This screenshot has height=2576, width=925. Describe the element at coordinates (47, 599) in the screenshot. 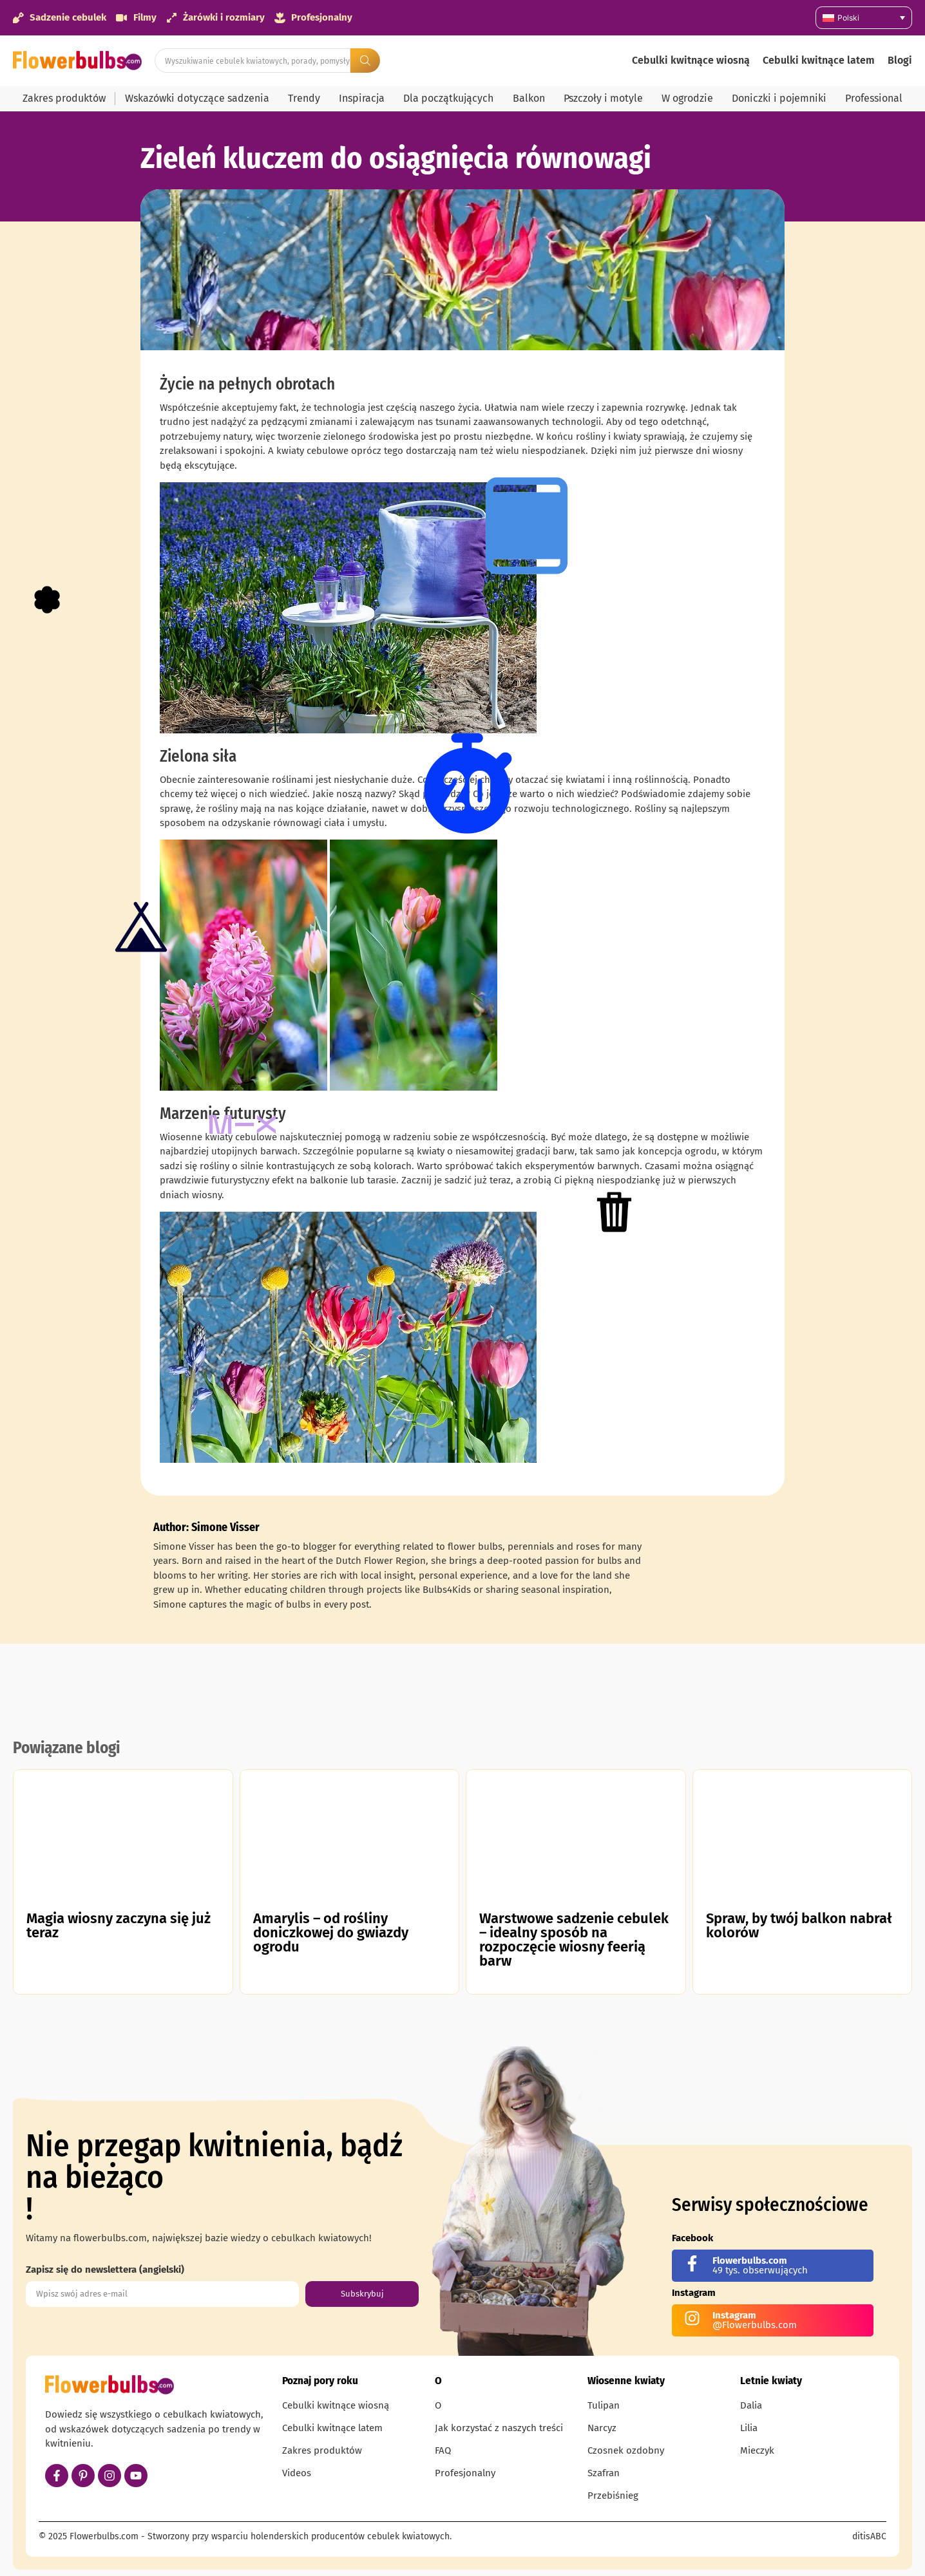

I see `indicates a michelin-starred restaurant or venue` at that location.